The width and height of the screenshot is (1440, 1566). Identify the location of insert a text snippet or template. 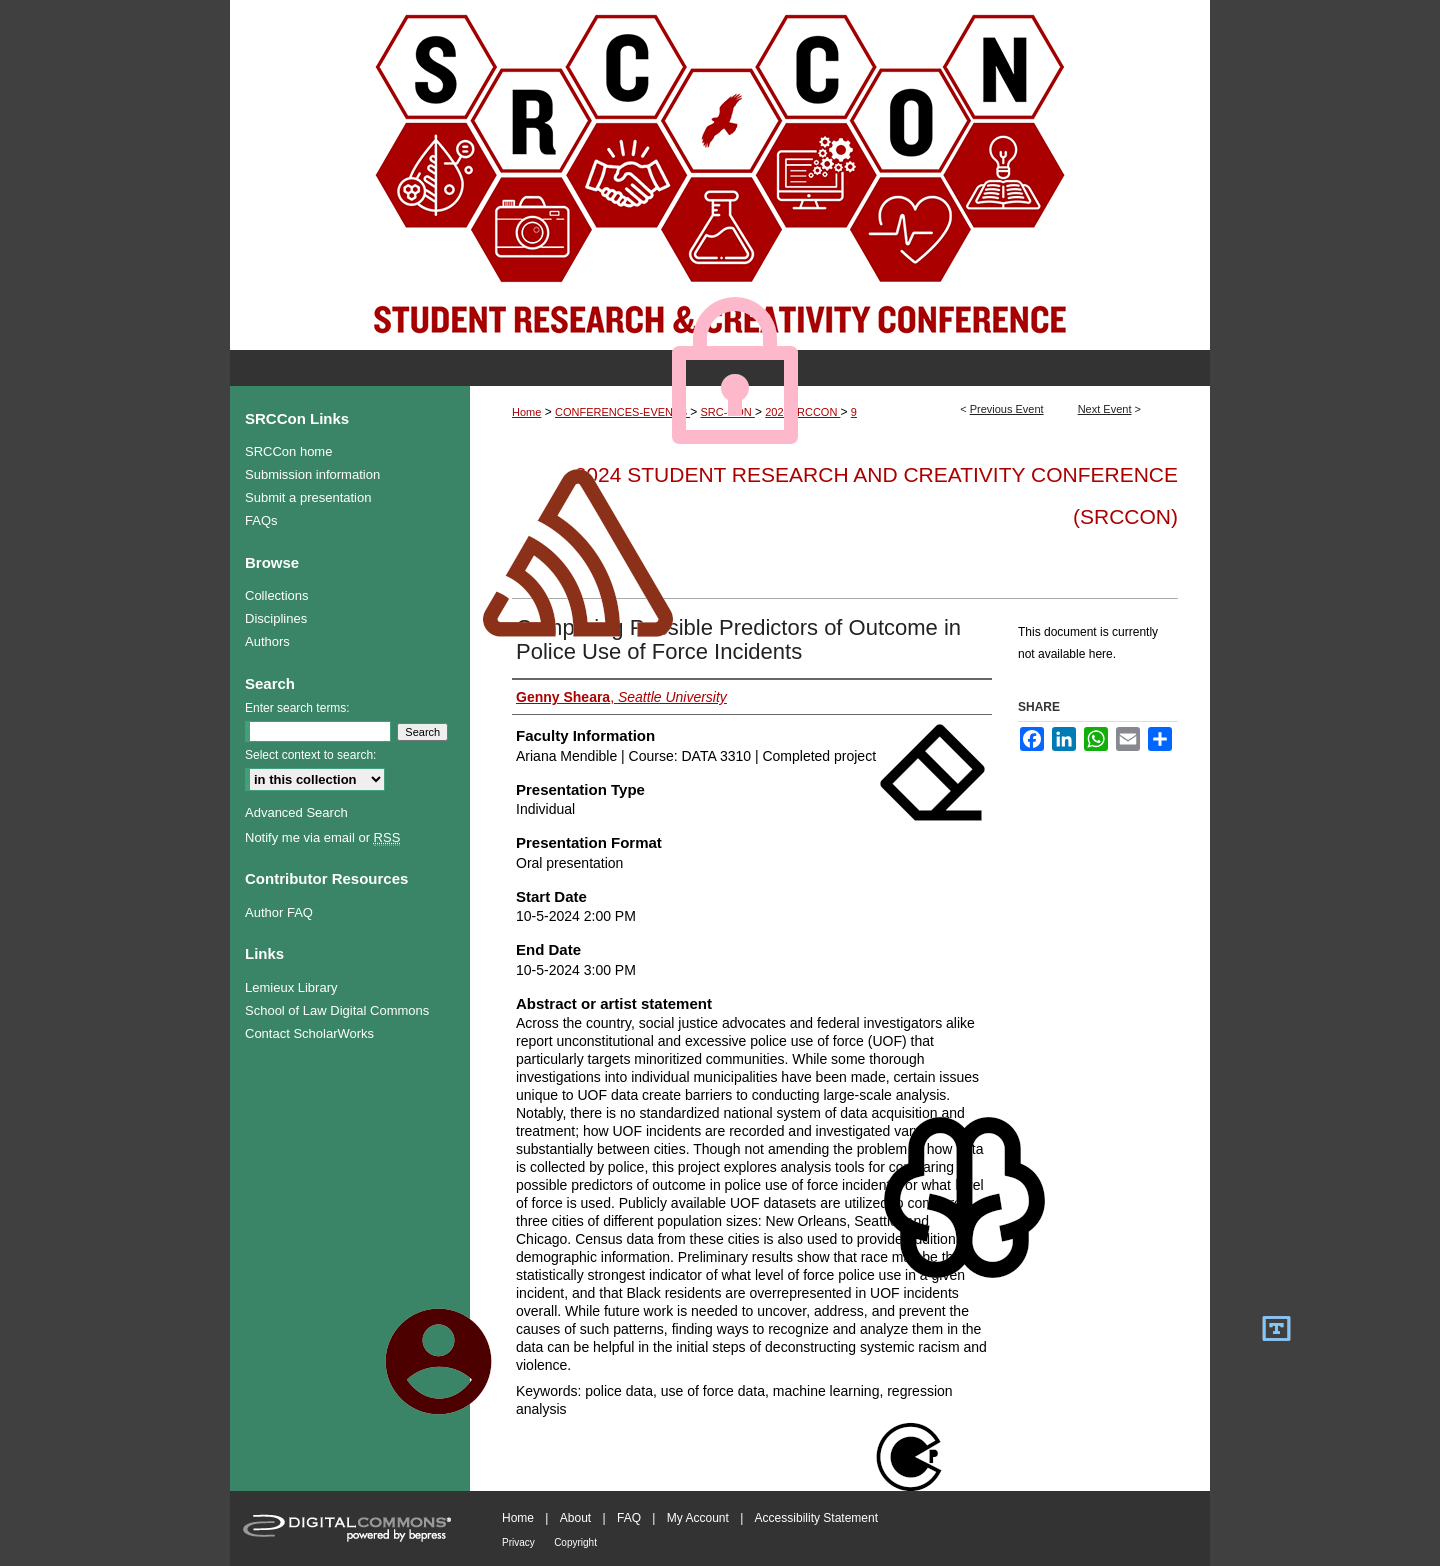
(1276, 1328).